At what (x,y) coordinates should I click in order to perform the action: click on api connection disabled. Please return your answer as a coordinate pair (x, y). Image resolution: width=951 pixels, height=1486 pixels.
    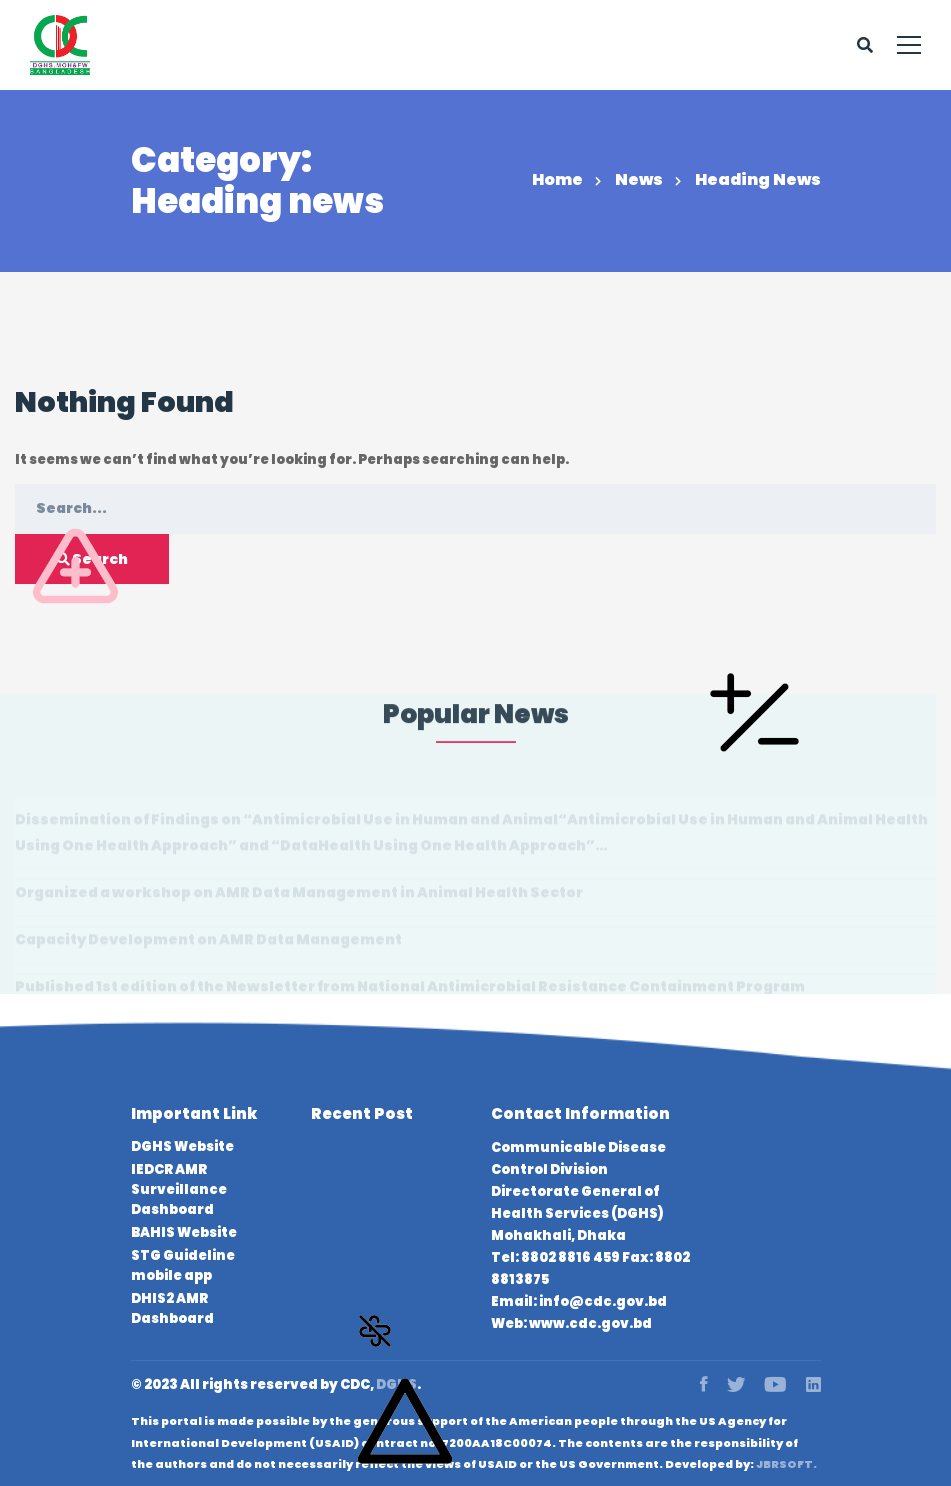
    Looking at the image, I should click on (375, 1331).